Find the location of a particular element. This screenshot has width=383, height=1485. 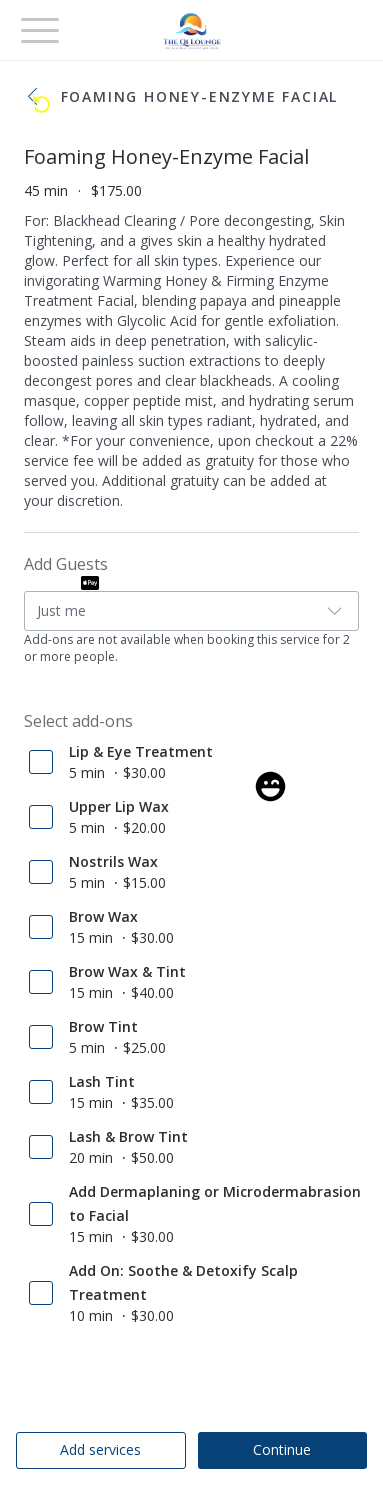

add a fun or playful reaction to a message is located at coordinates (270, 786).